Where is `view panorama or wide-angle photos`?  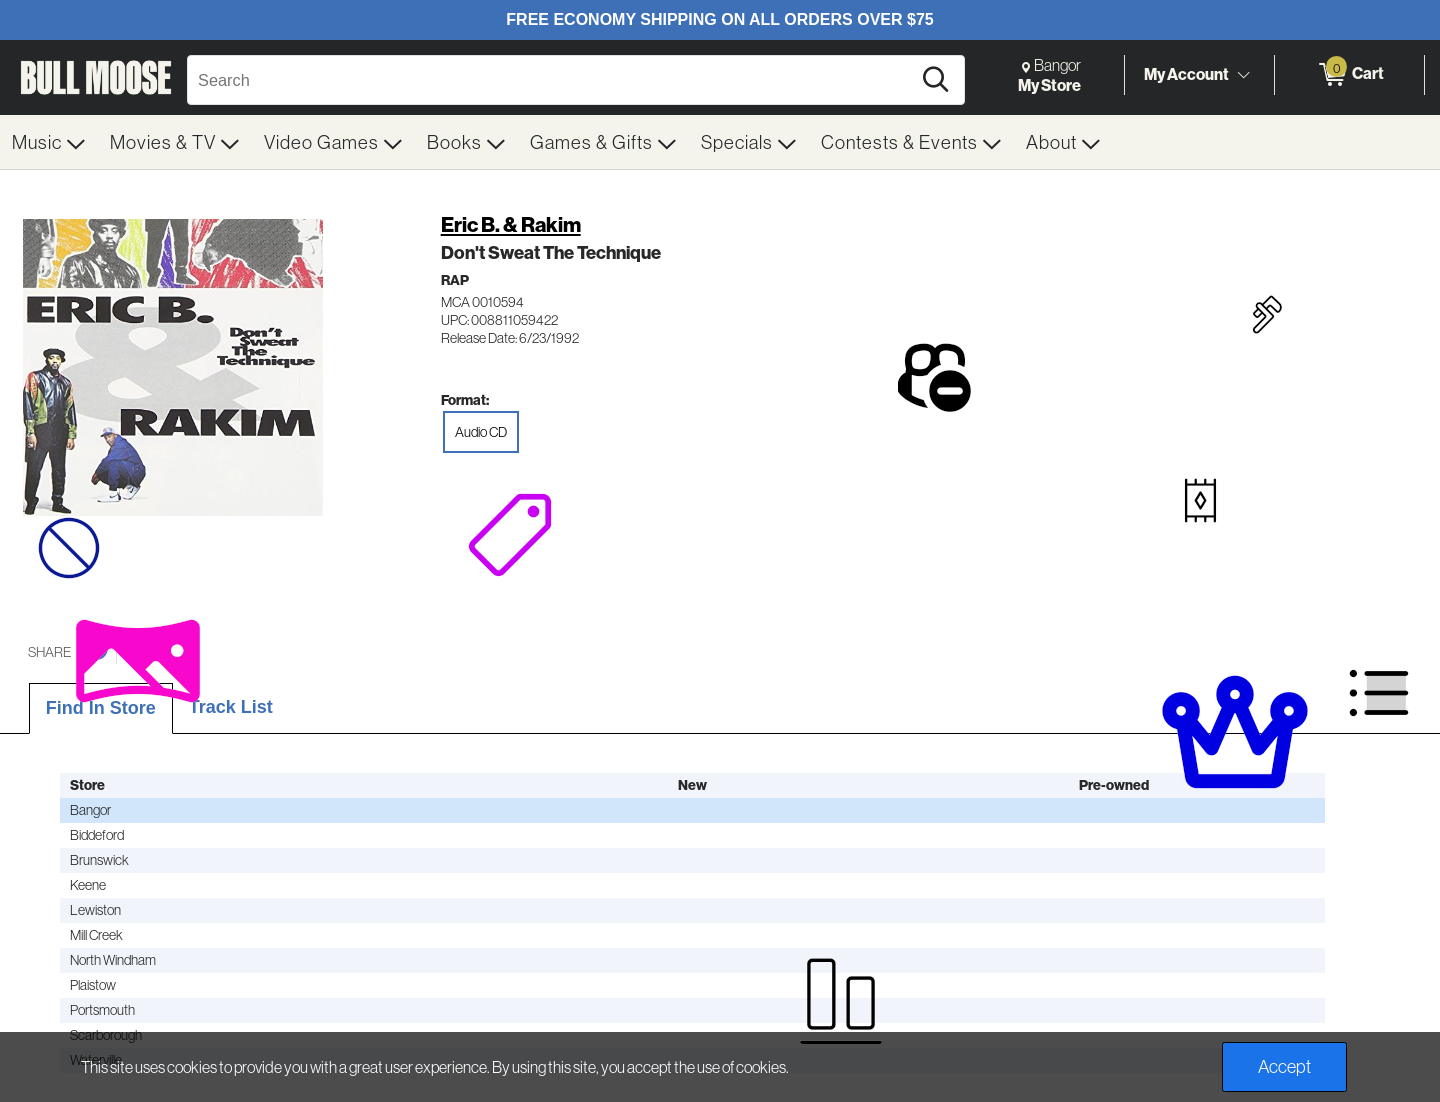 view panorama or wide-angle photos is located at coordinates (138, 661).